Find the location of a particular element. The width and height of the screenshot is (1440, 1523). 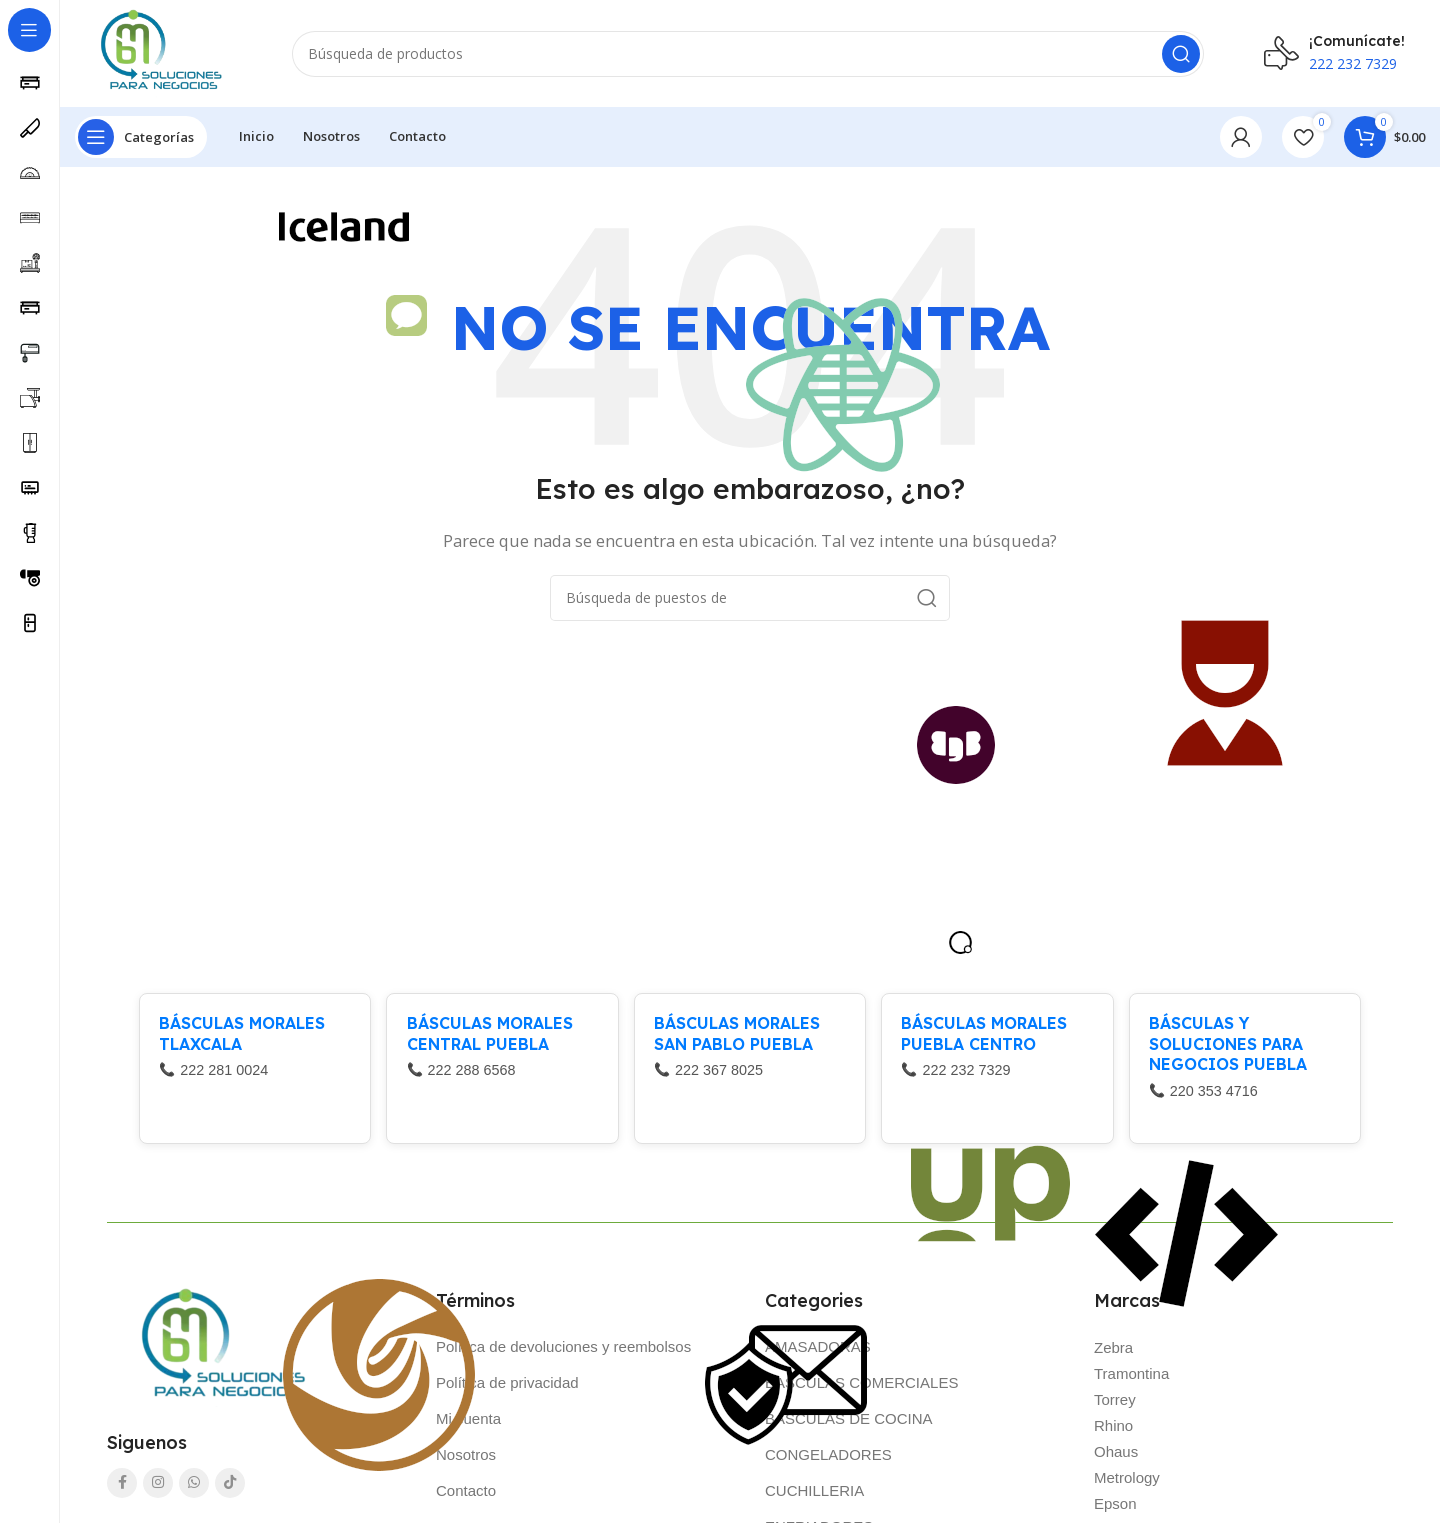

Iceland grocery store brand logo is located at coordinates (344, 227).